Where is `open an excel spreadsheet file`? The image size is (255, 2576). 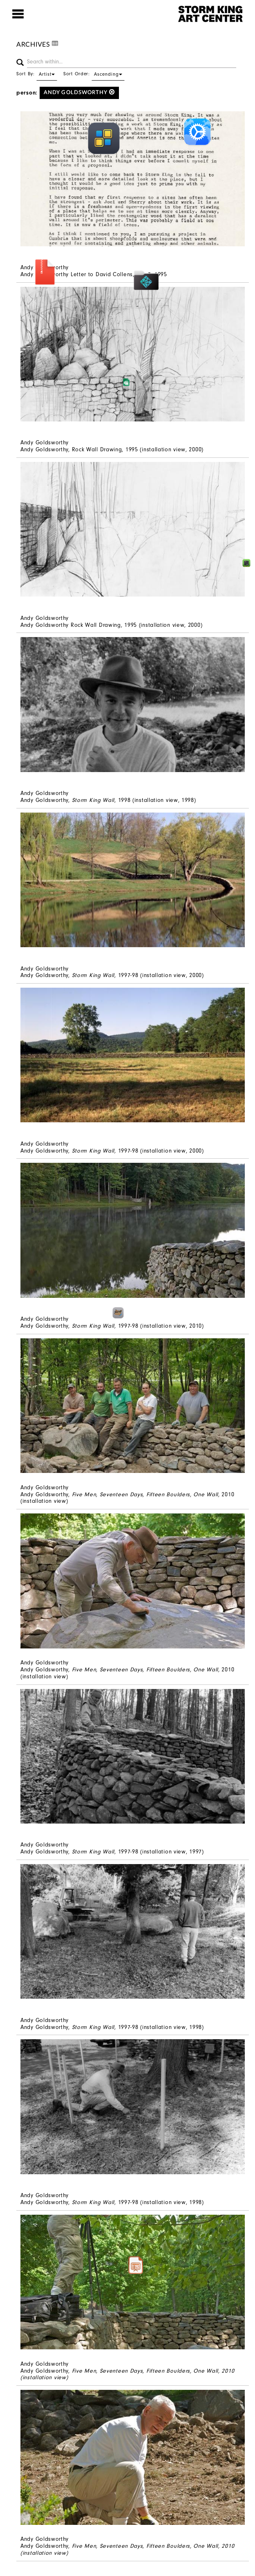
open an excel spreadsheet file is located at coordinates (126, 382).